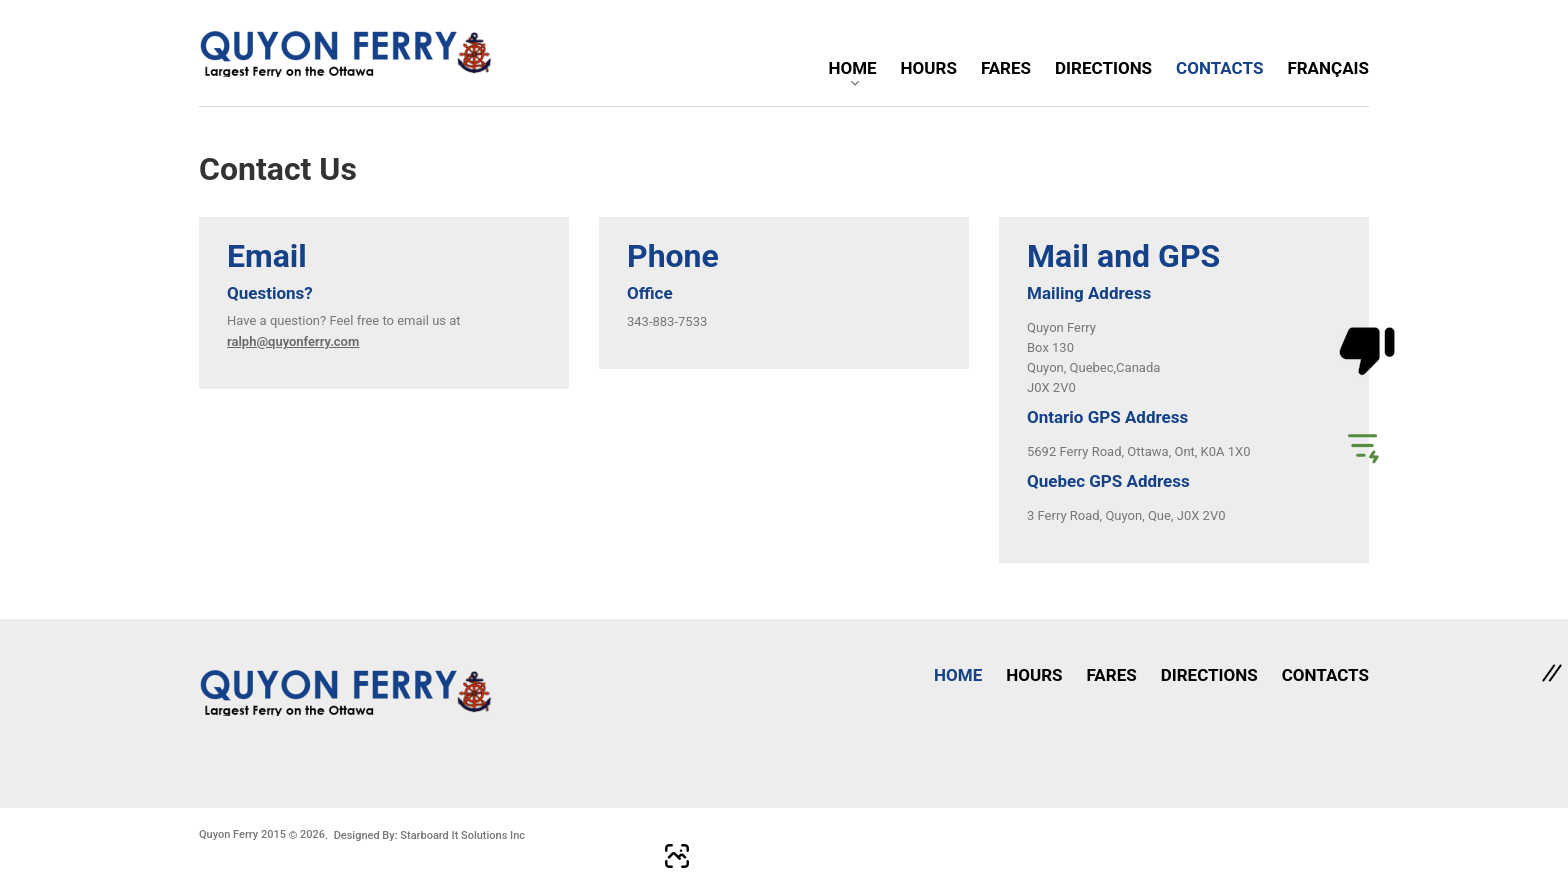 The image size is (1568, 884). What do you see at coordinates (1362, 445) in the screenshot?
I see `apply quick filter settings` at bounding box center [1362, 445].